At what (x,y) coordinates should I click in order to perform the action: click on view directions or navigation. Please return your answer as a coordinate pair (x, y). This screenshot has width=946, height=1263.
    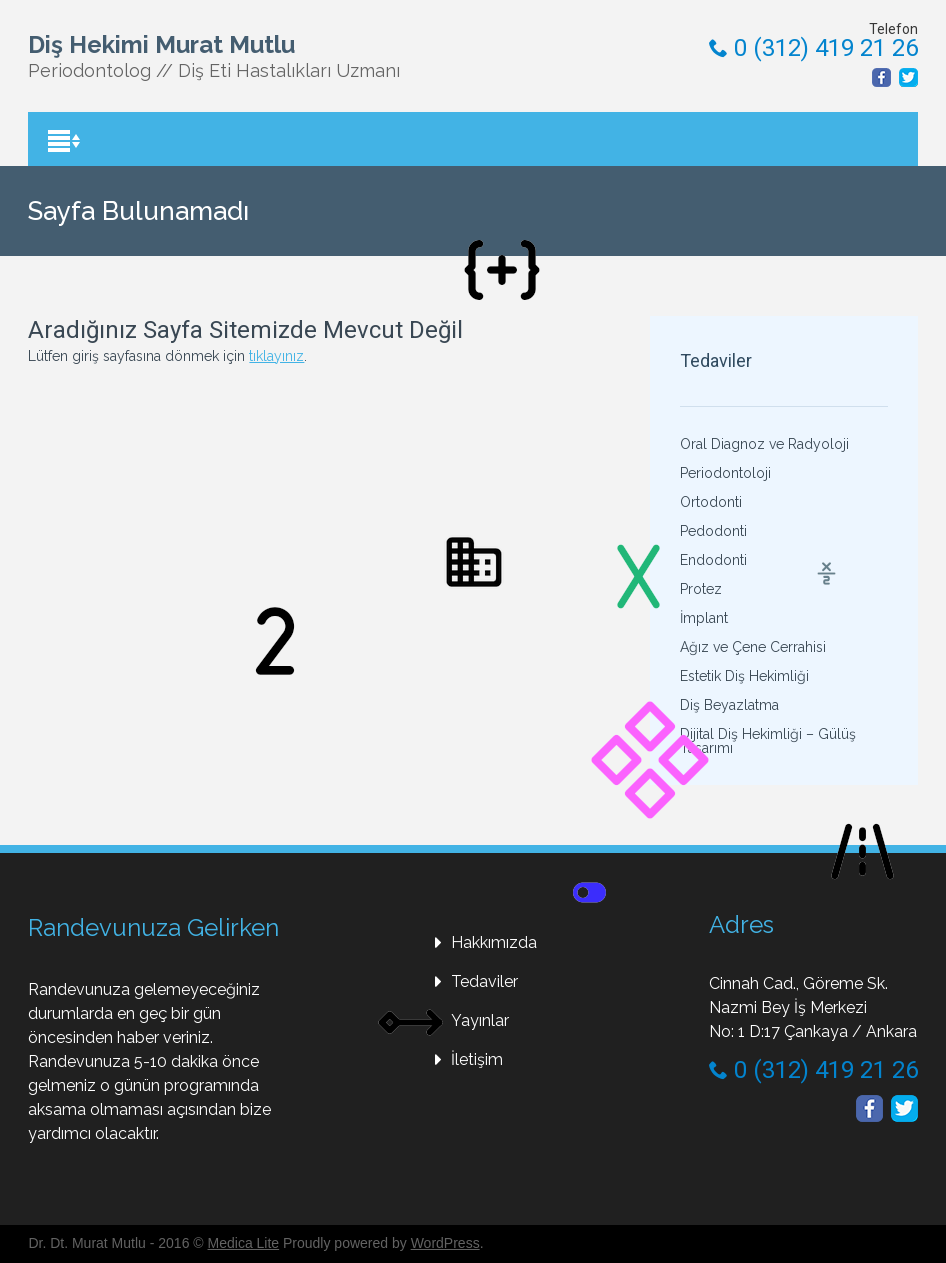
    Looking at the image, I should click on (862, 851).